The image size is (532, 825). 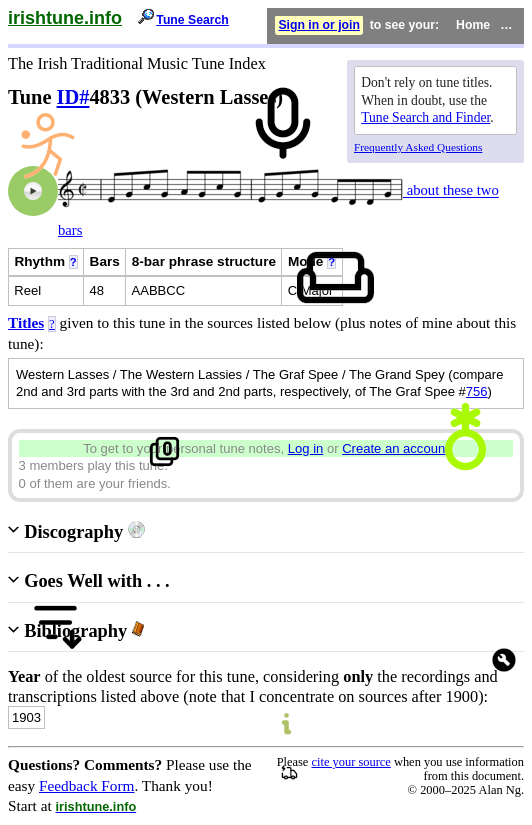 I want to click on tap to start voice recording, so click(x=283, y=122).